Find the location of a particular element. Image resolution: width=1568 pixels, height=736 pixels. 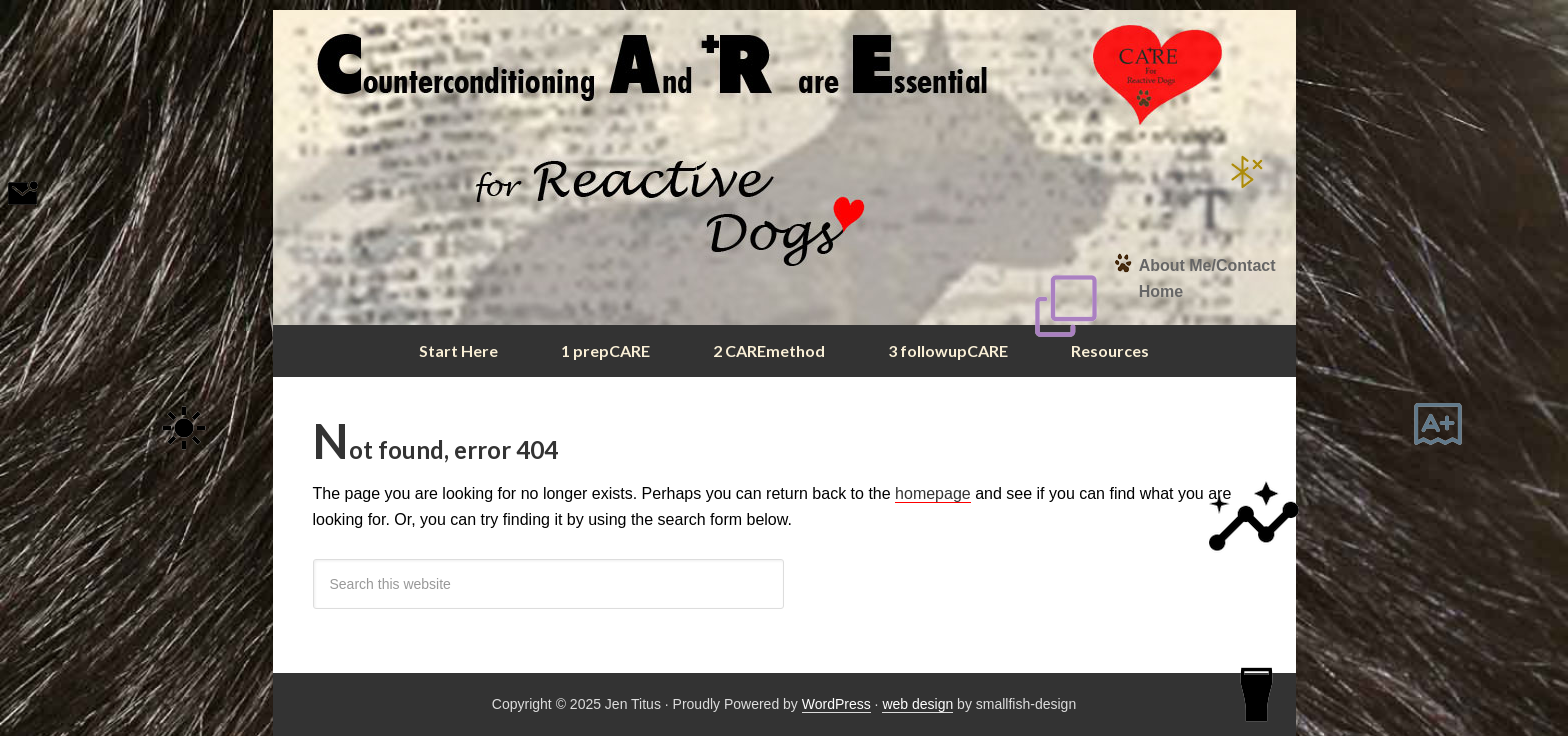

indicates unread email in inbox is located at coordinates (22, 193).